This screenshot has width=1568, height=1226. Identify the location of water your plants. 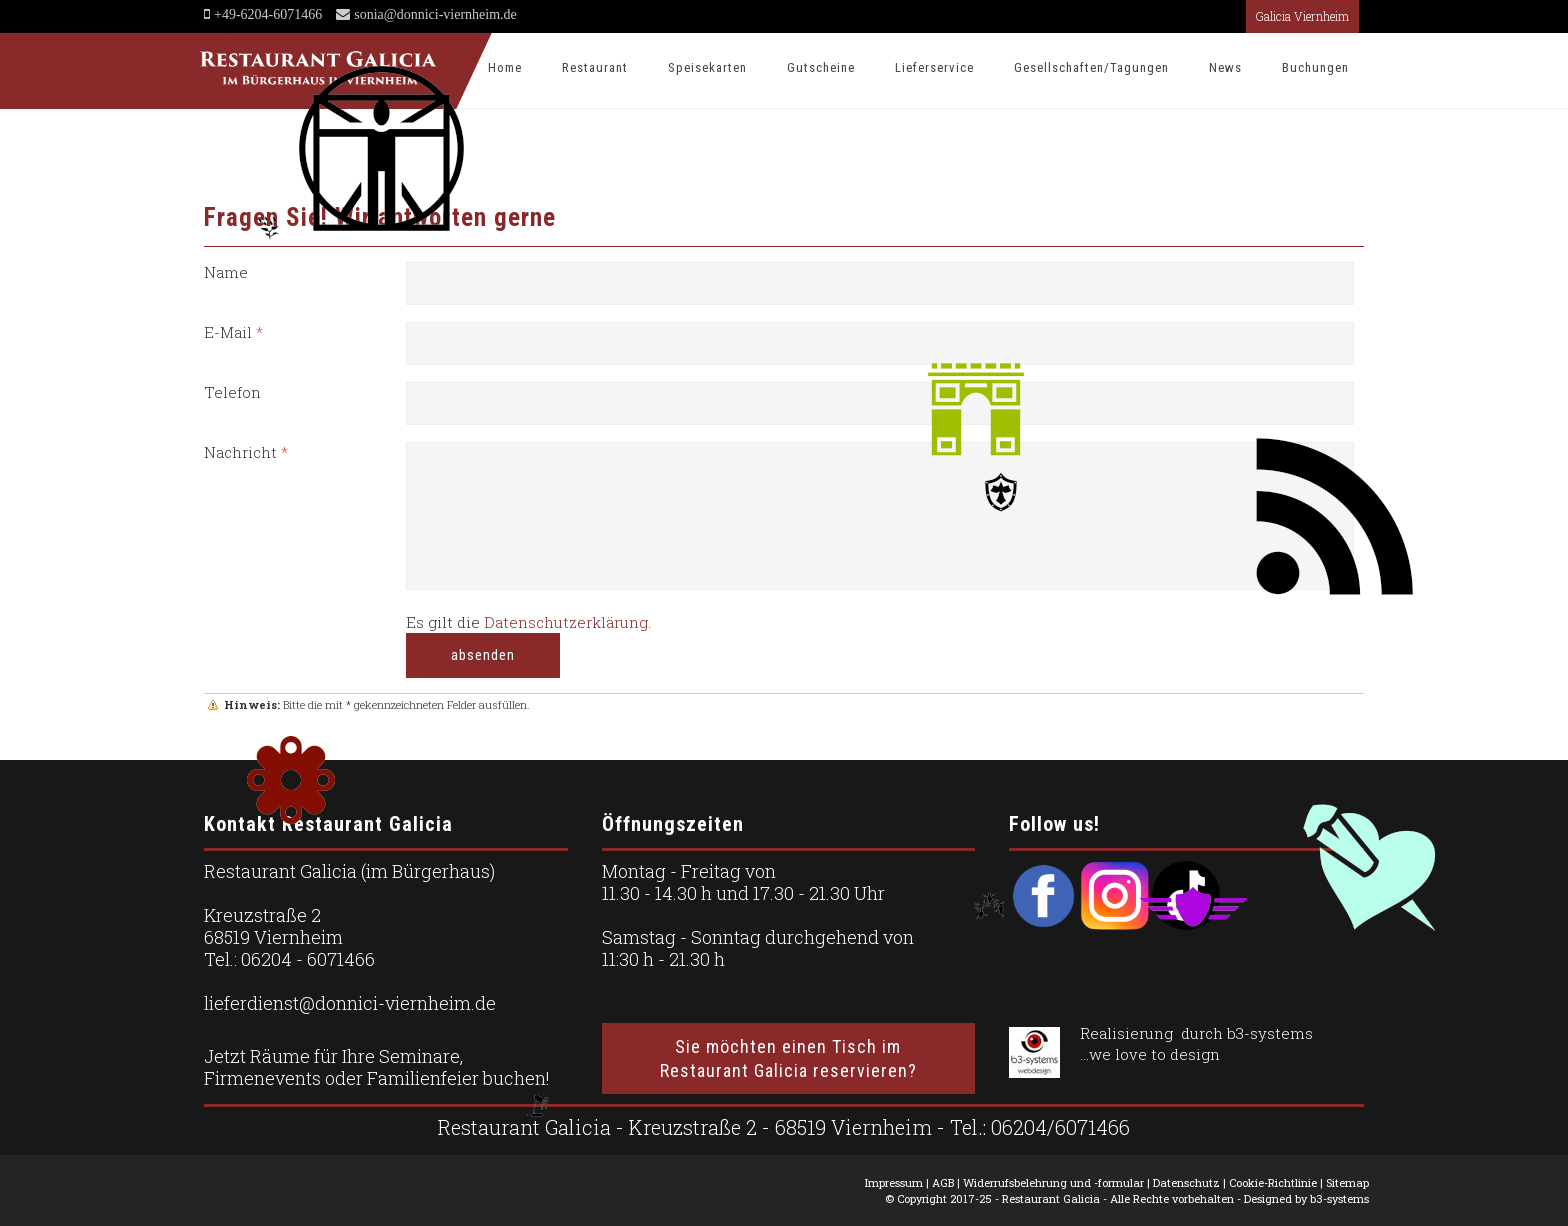
(269, 227).